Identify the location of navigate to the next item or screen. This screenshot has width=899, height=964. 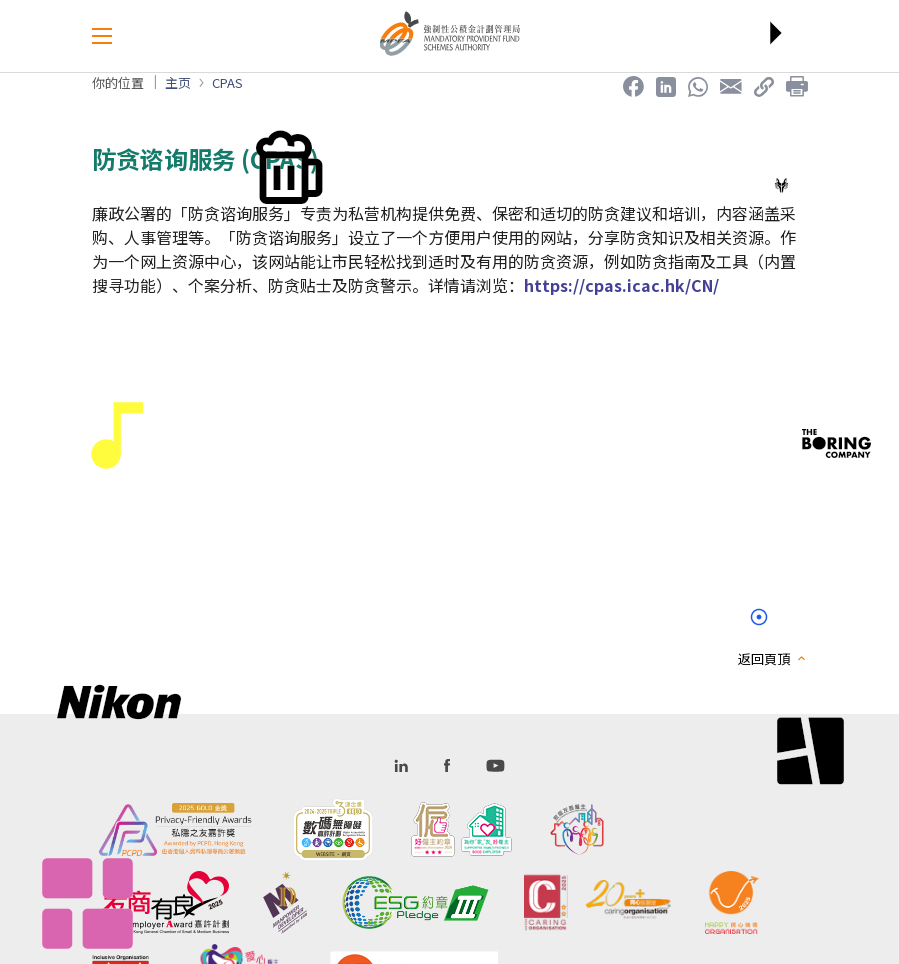
(774, 33).